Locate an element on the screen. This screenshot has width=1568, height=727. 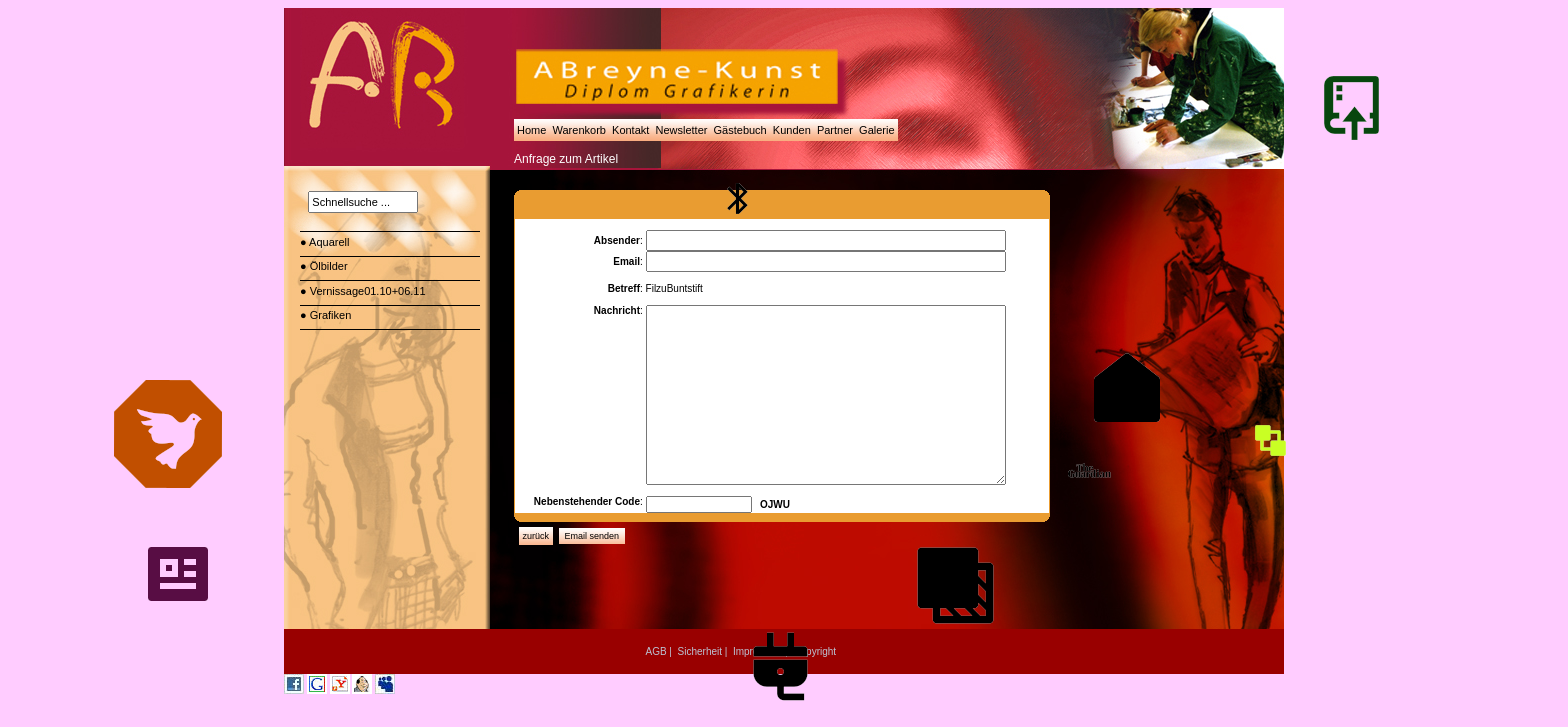
view commit history for a repository is located at coordinates (1351, 106).